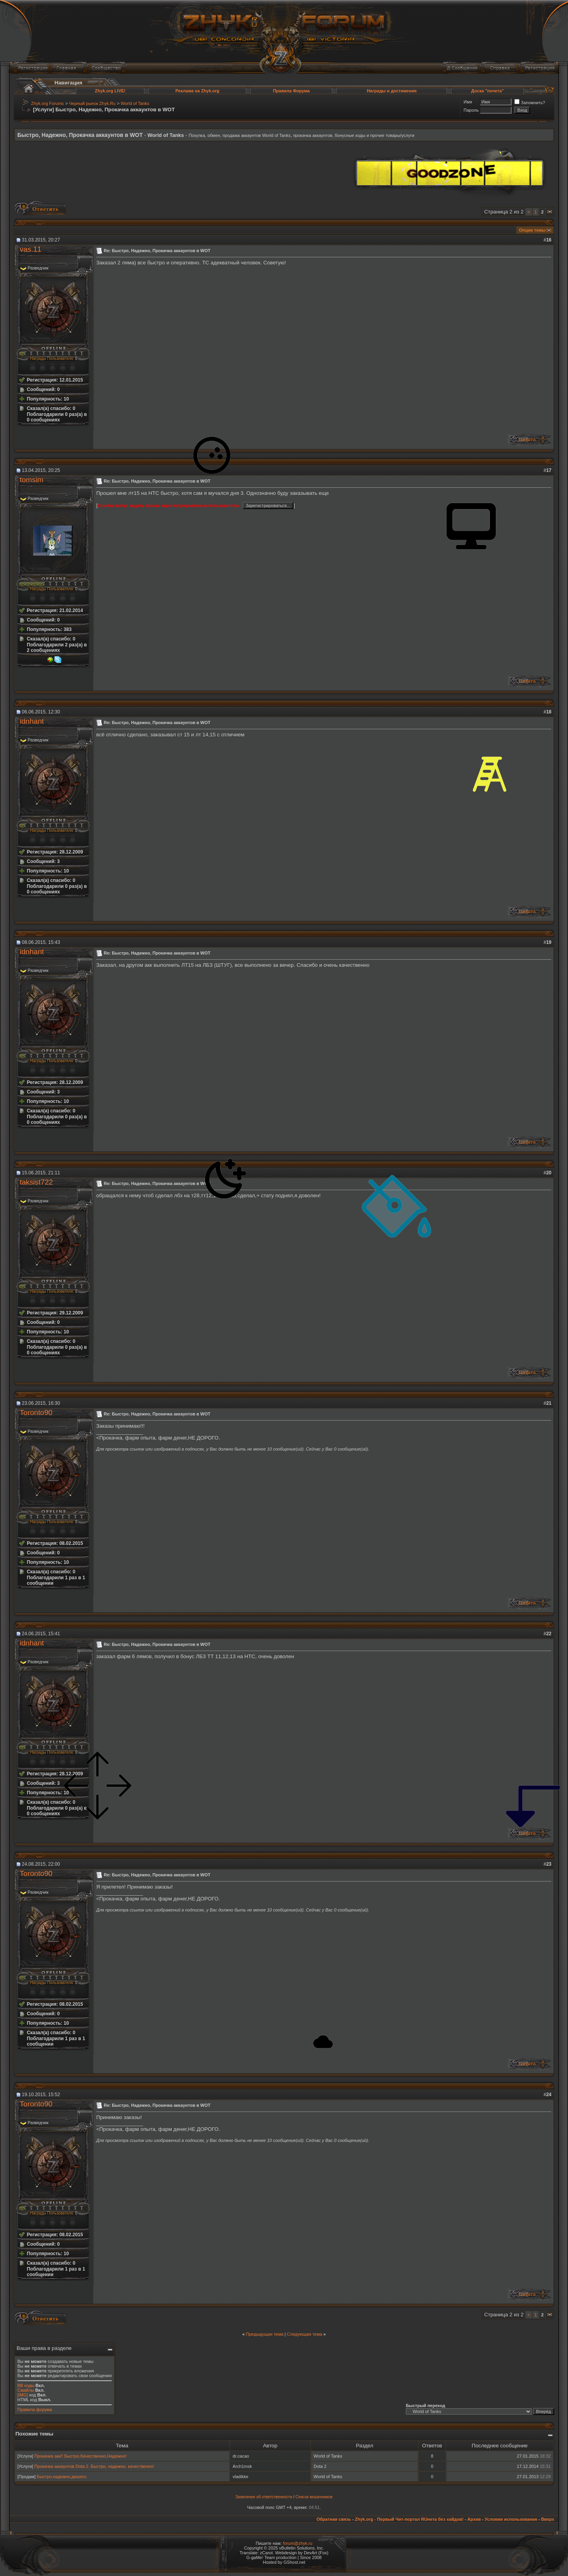  I want to click on enable dark mode or night theme, so click(224, 1179).